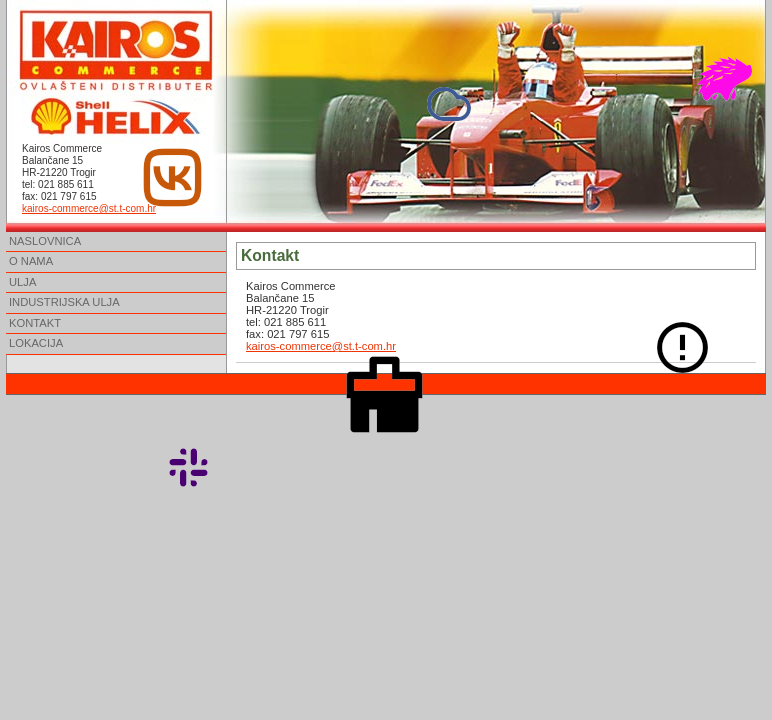 This screenshot has height=720, width=772. I want to click on open Slack messaging app, so click(188, 467).